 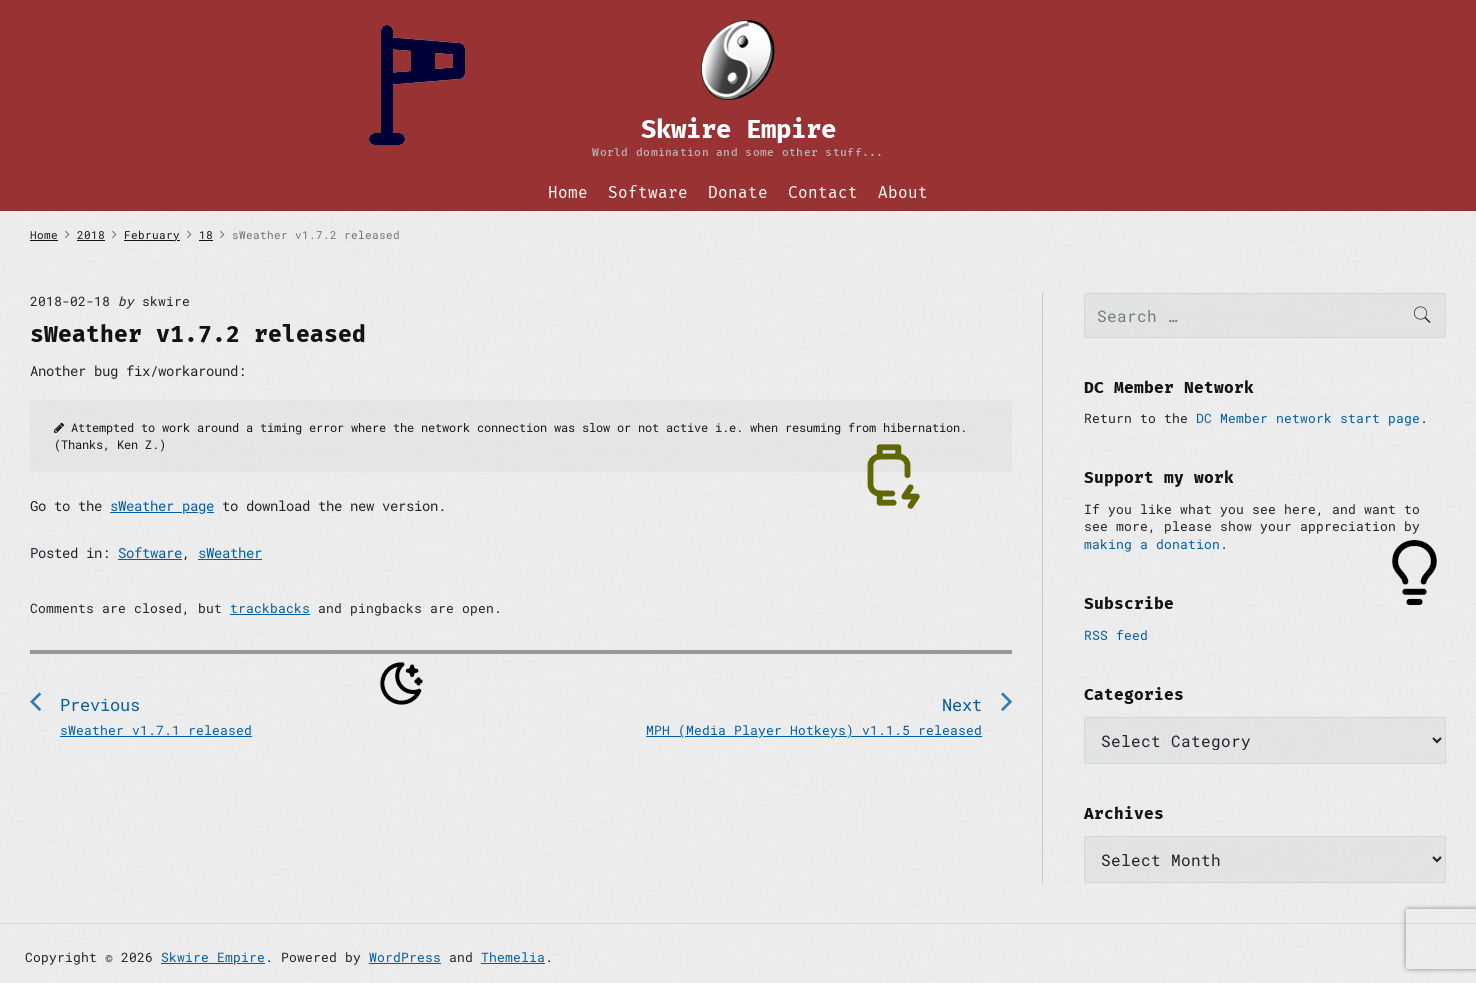 I want to click on toggle dark mode or night theme, so click(x=401, y=683).